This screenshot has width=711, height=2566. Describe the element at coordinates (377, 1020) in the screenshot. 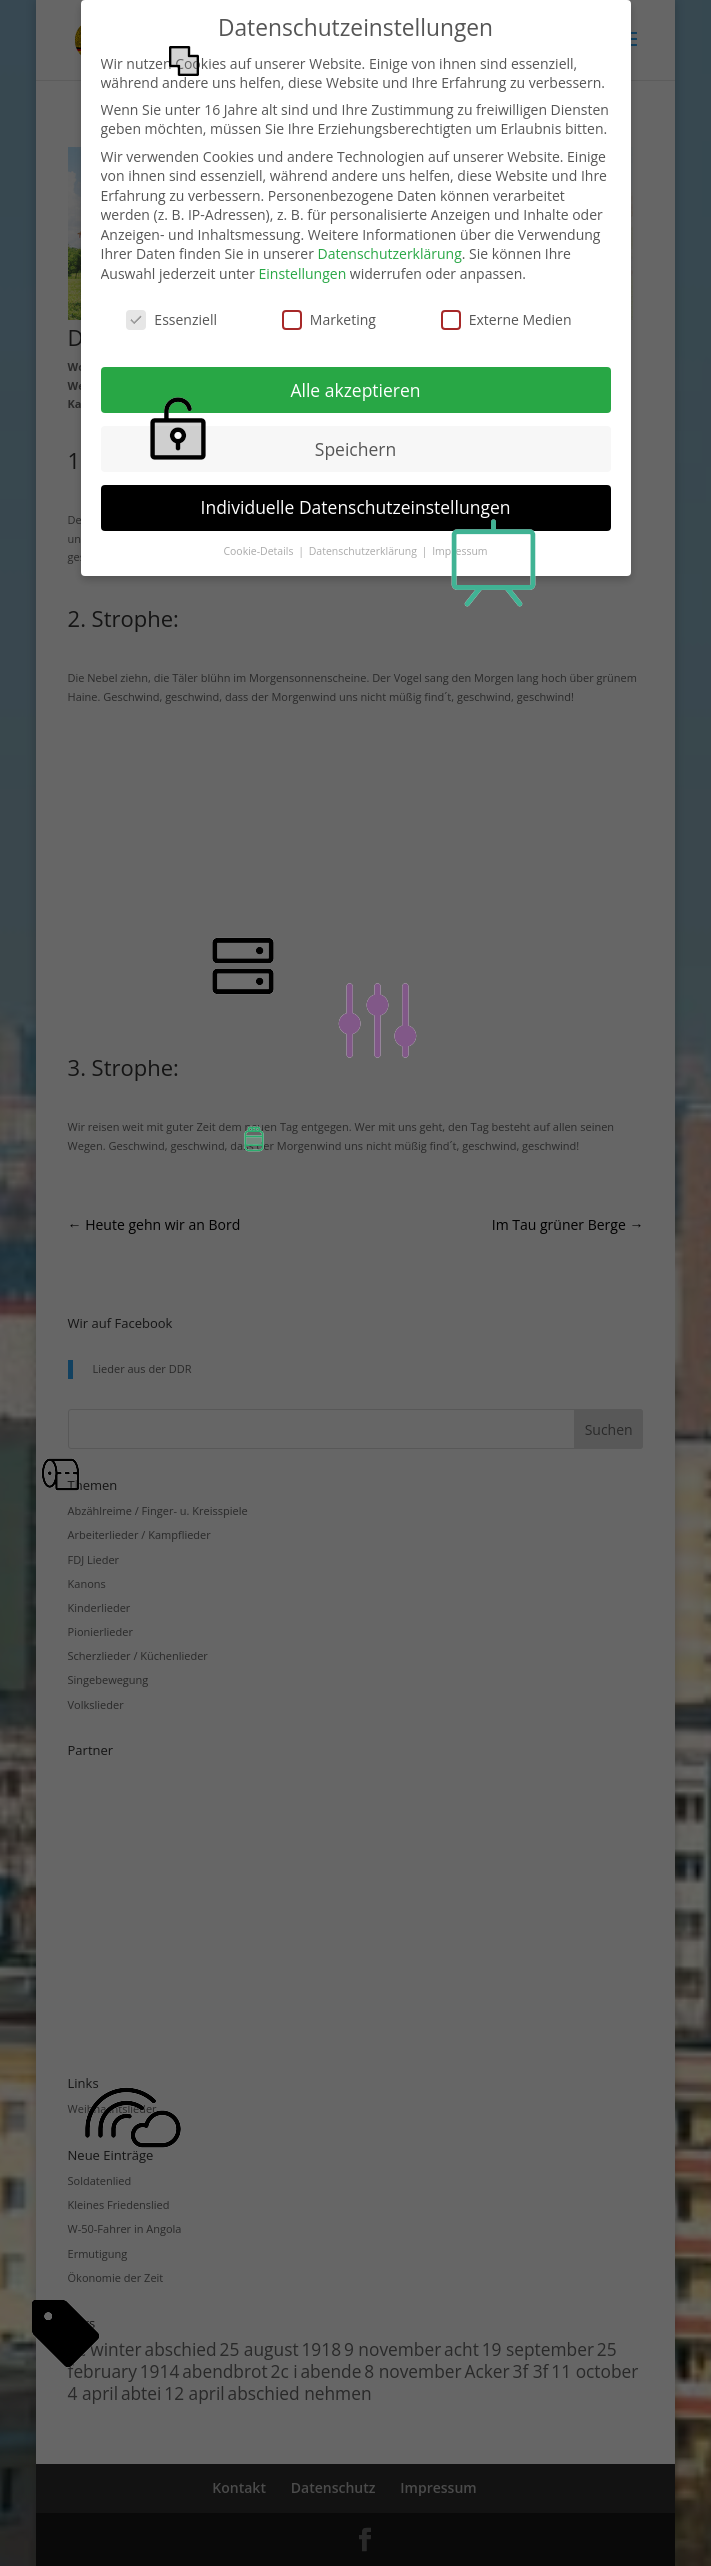

I see `adjust settings or preferences` at that location.